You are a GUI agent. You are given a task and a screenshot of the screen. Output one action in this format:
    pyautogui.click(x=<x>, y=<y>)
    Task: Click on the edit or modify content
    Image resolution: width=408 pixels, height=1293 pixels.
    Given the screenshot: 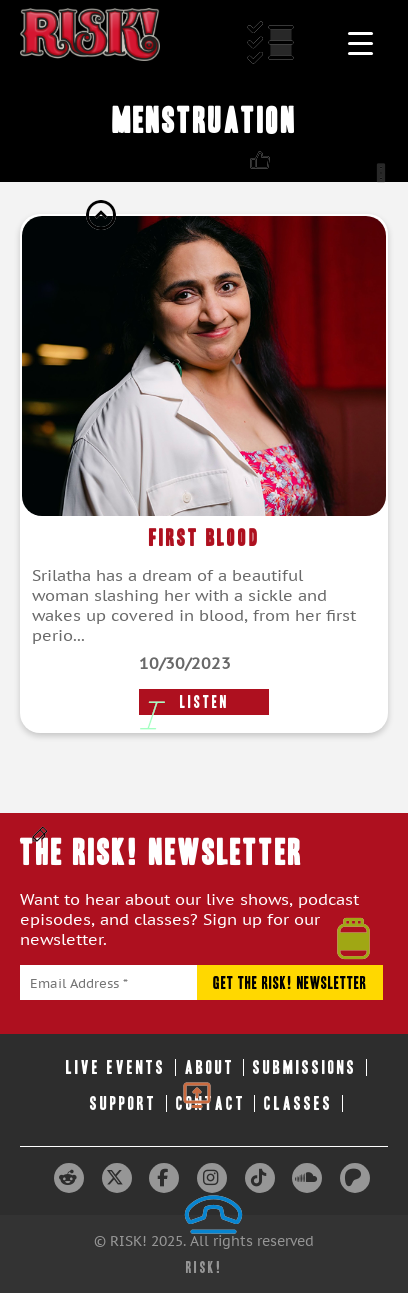 What is the action you would take?
    pyautogui.click(x=39, y=834)
    